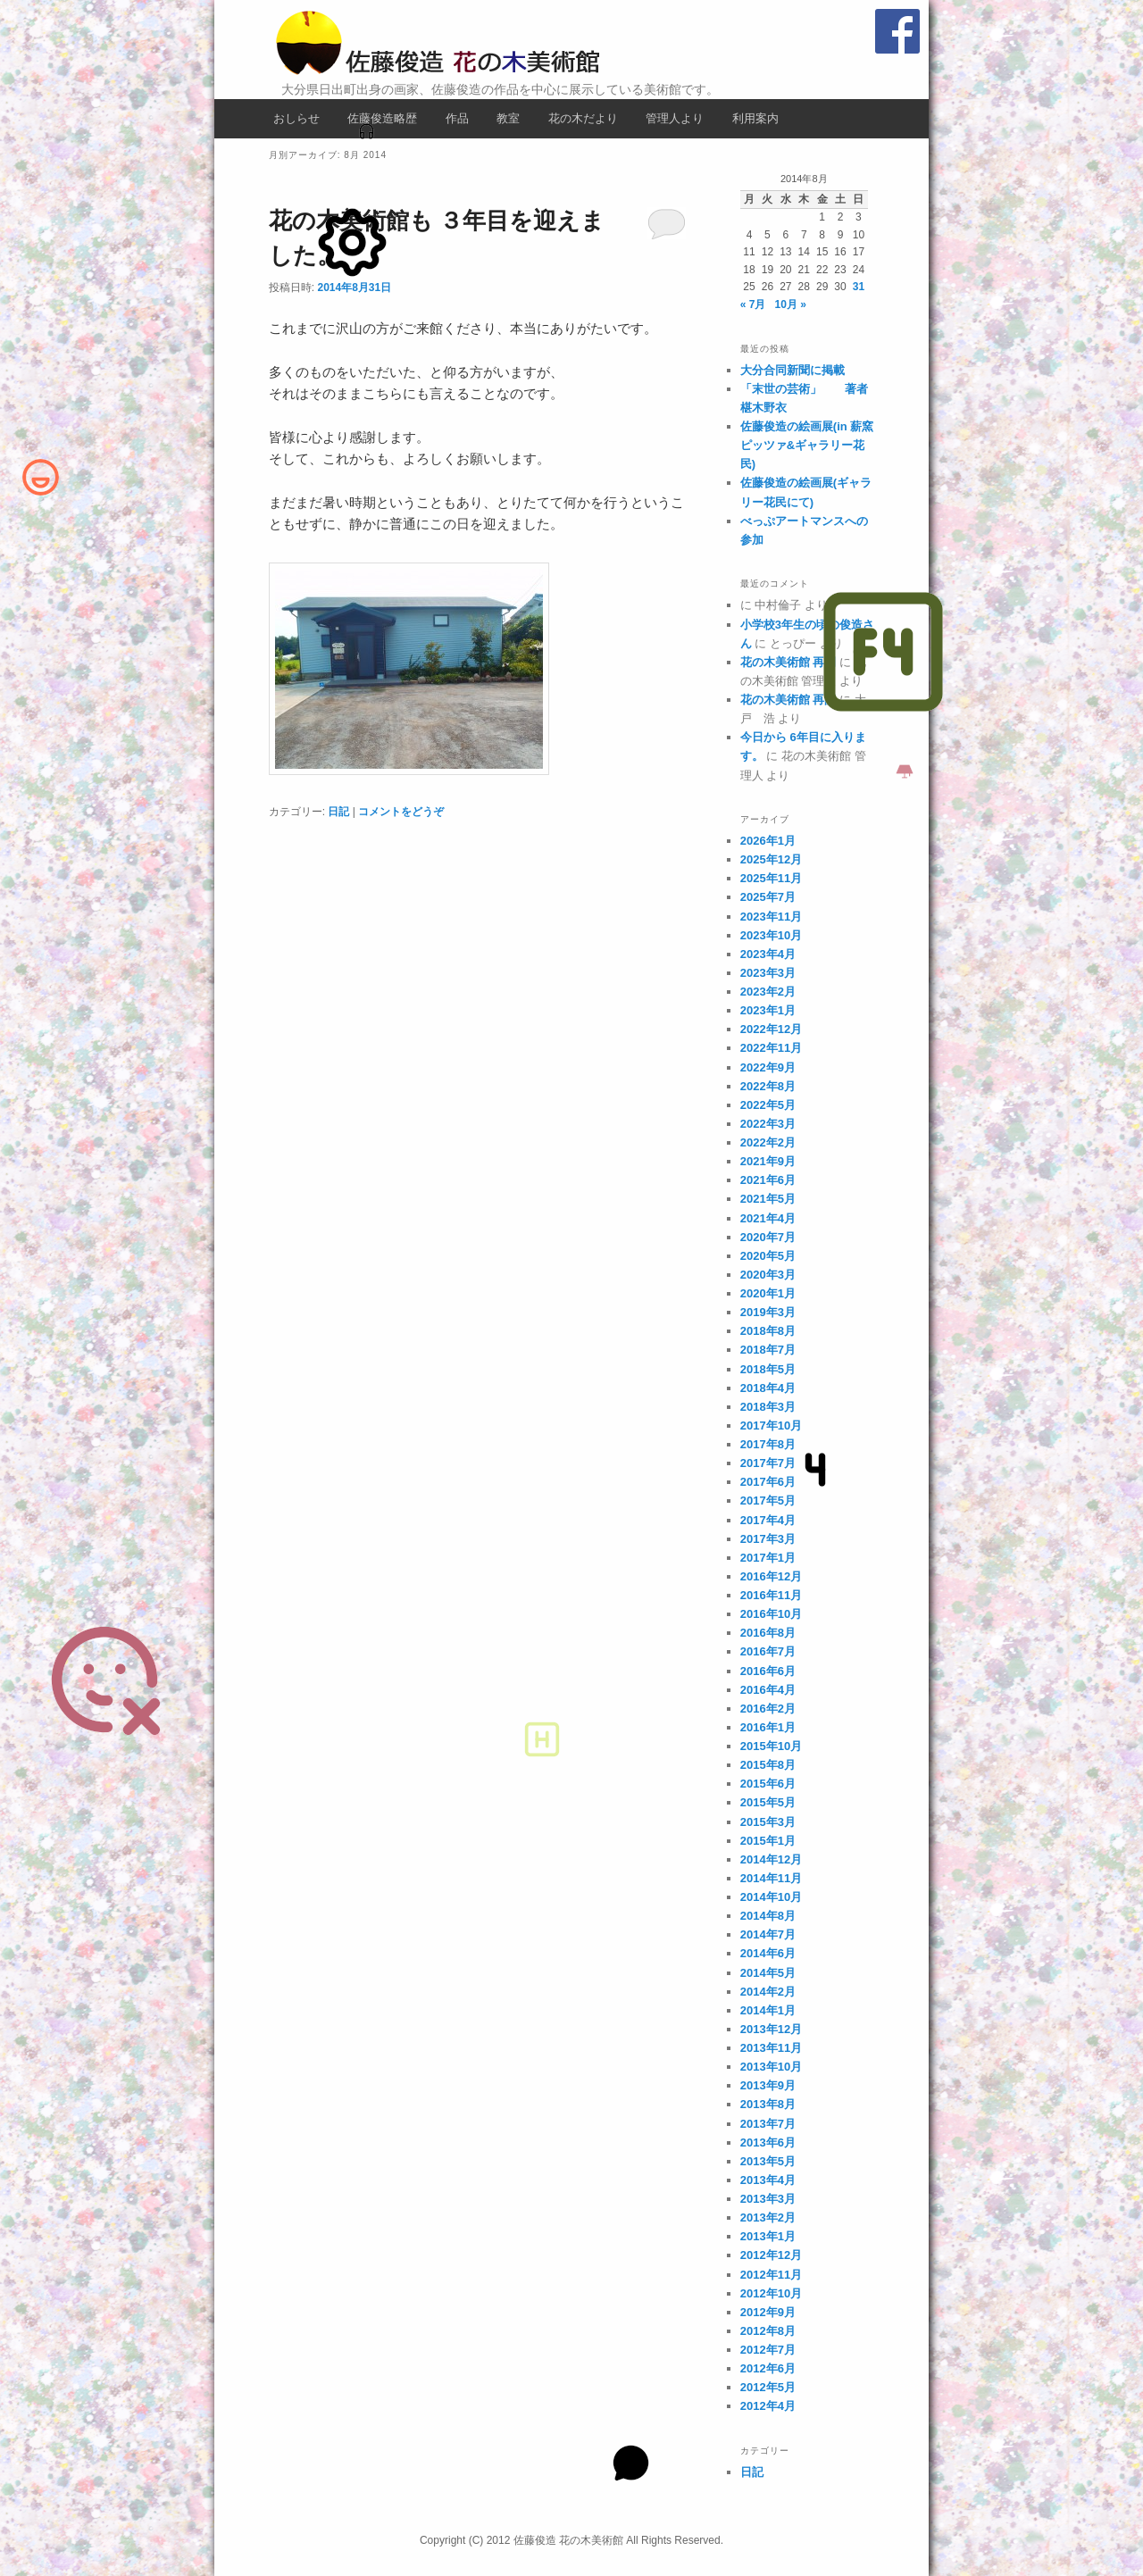 The image size is (1143, 2576). What do you see at coordinates (104, 1680) in the screenshot?
I see `remove or cancel a mood/reaction` at bounding box center [104, 1680].